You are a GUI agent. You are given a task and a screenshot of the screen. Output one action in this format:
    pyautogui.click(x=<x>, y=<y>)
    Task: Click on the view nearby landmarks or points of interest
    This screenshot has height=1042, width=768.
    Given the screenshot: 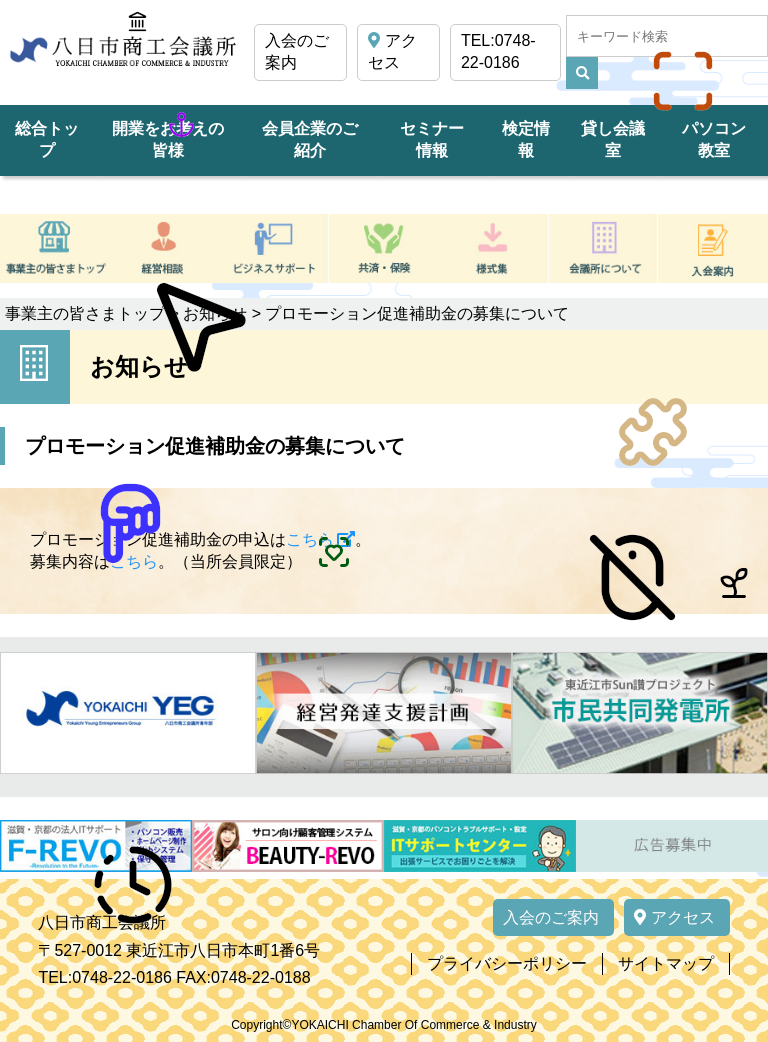 What is the action you would take?
    pyautogui.click(x=137, y=21)
    